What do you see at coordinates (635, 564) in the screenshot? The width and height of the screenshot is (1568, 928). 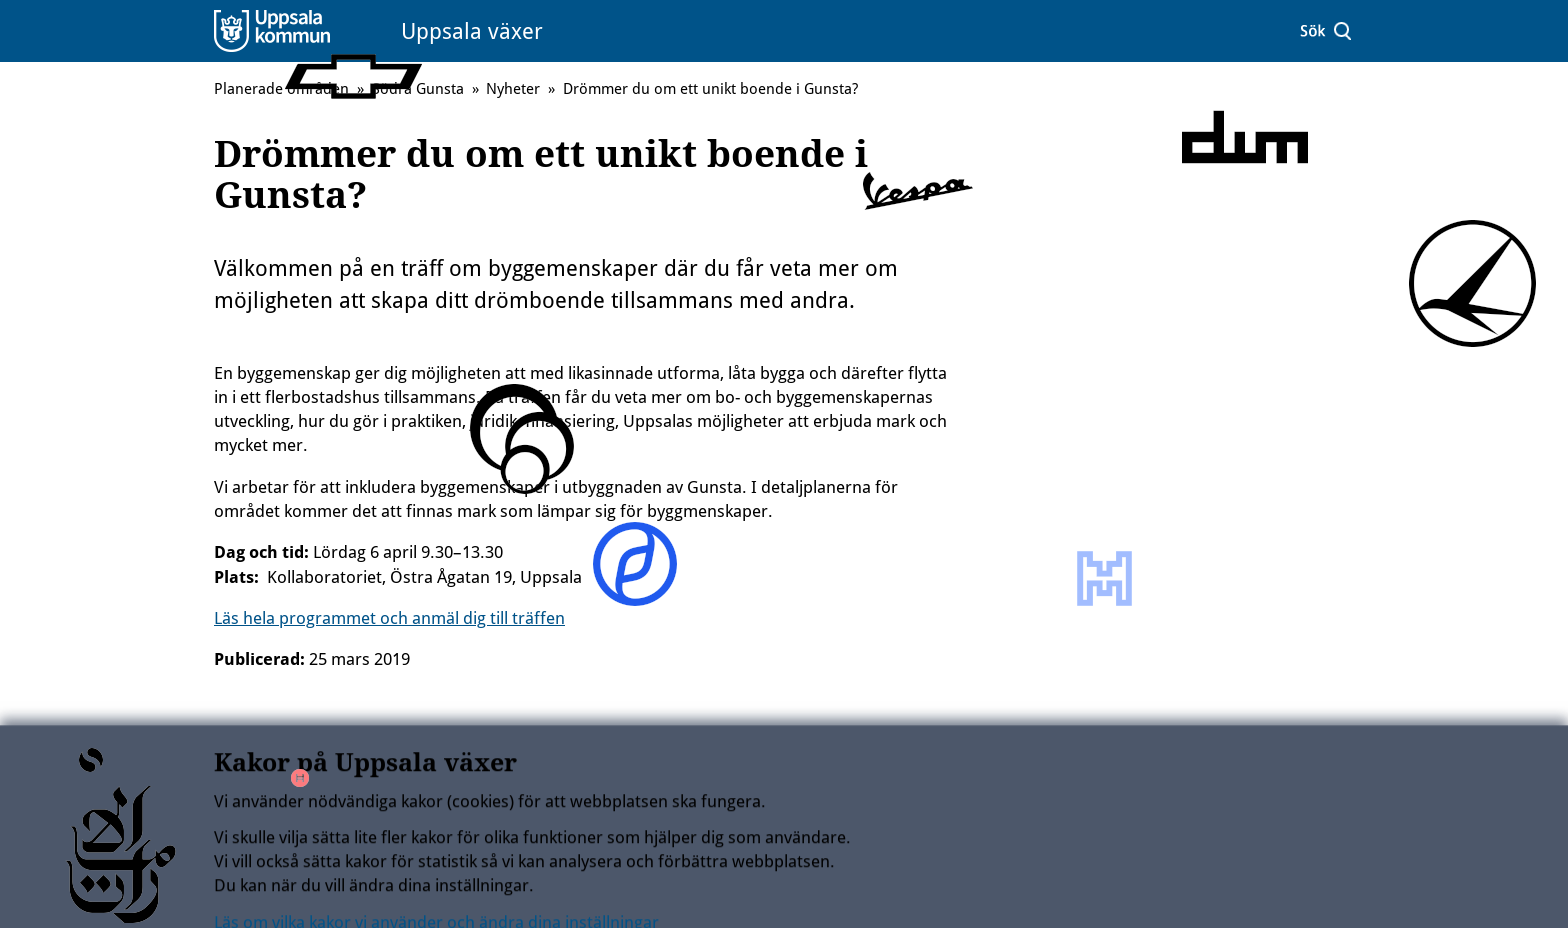 I see `yandex cloud platform logo` at bounding box center [635, 564].